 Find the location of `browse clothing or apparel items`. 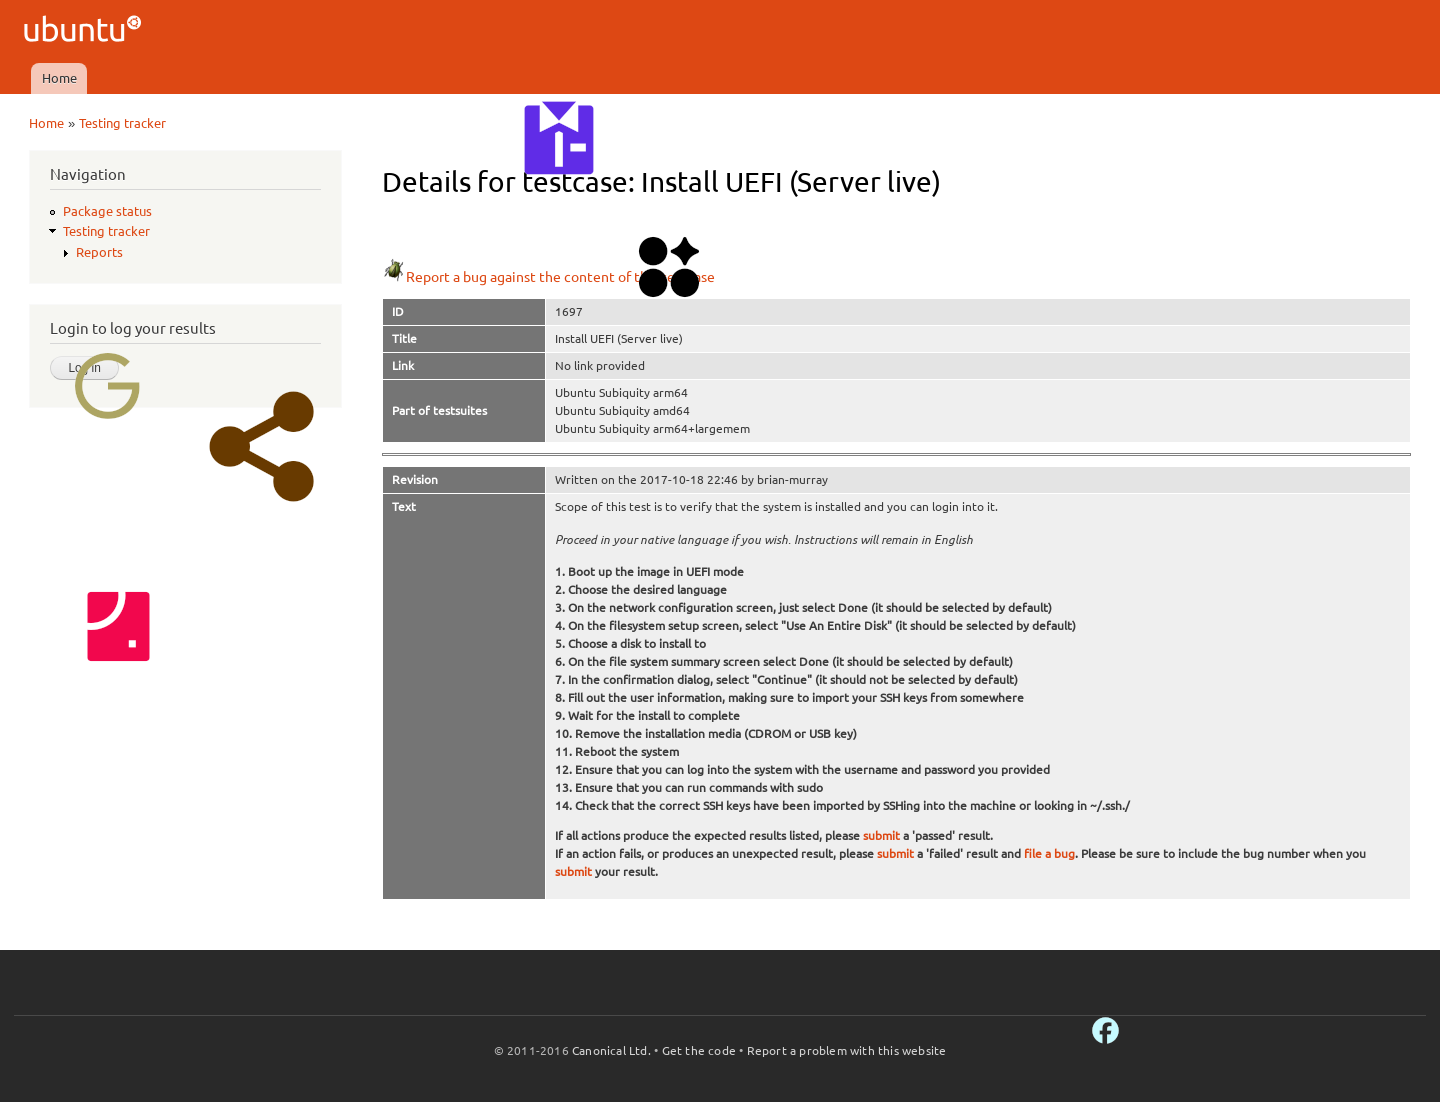

browse clothing or apparel items is located at coordinates (559, 136).